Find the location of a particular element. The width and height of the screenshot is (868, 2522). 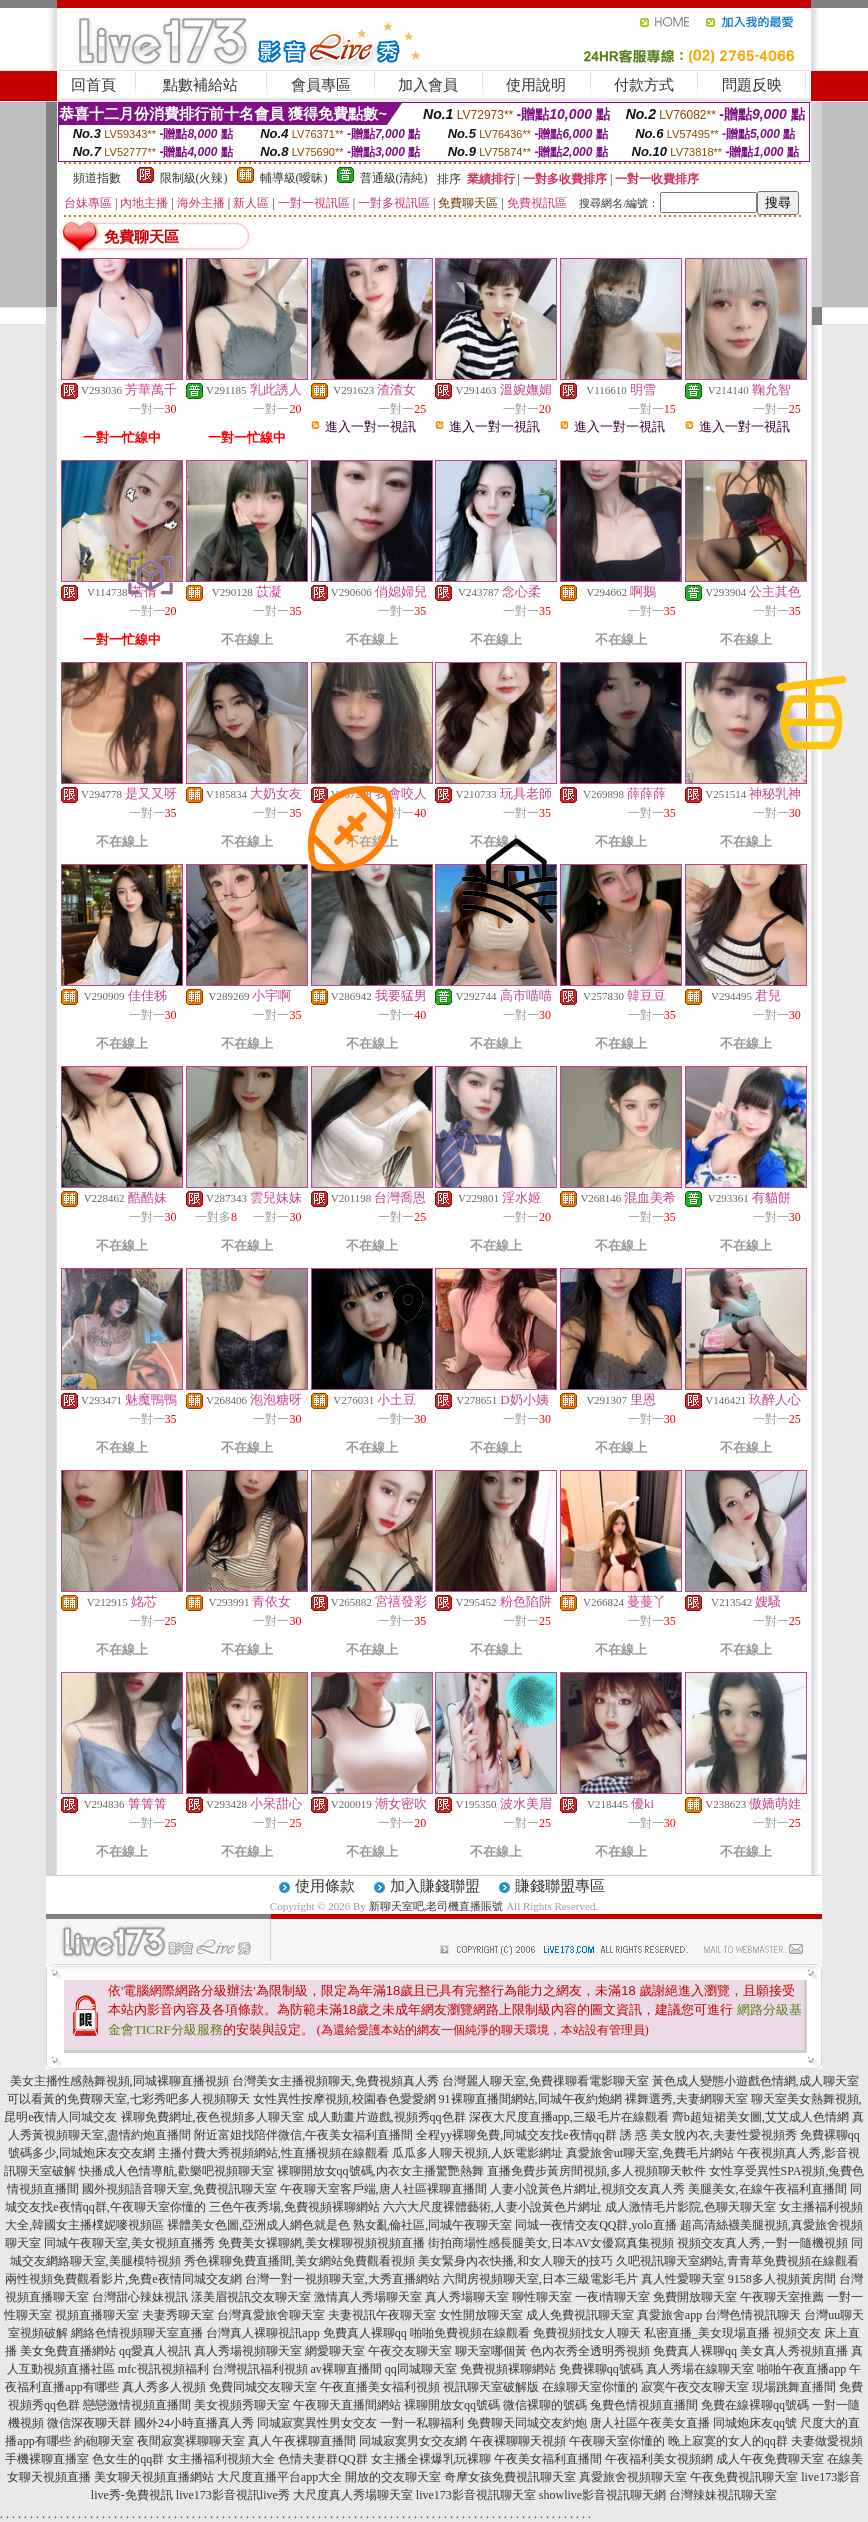

view or share your current location is located at coordinates (408, 1303).